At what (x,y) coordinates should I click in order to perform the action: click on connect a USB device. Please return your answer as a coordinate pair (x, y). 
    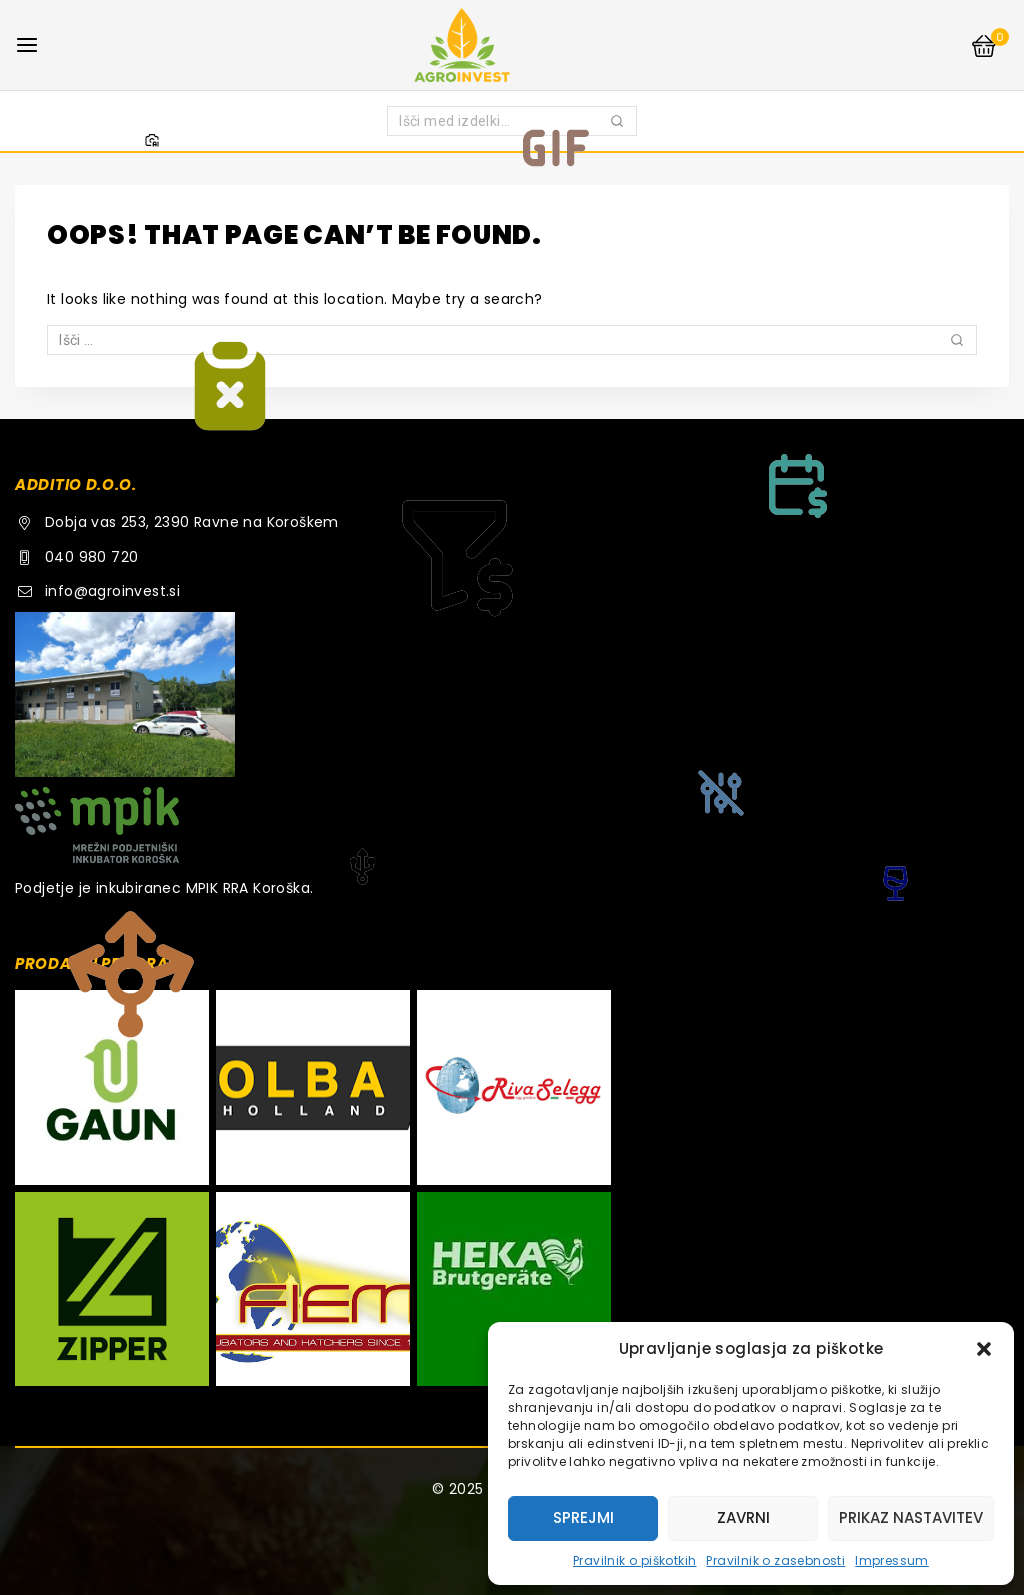
    Looking at the image, I should click on (362, 866).